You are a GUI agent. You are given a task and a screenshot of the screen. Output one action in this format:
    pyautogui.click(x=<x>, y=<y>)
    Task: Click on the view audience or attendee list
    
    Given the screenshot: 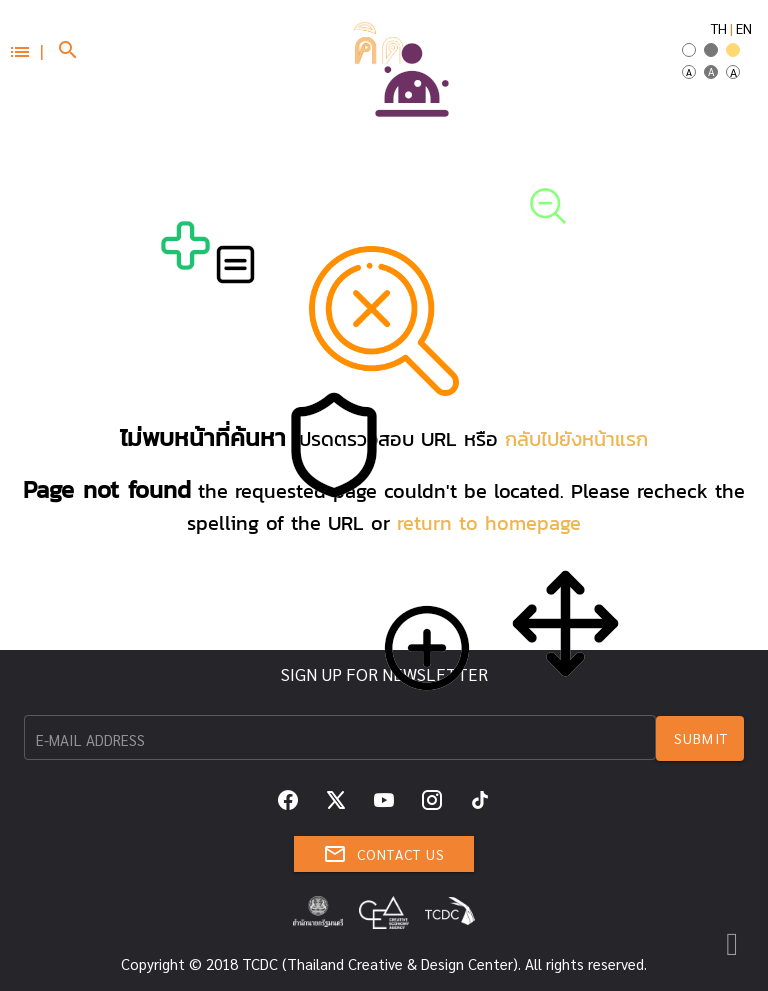 What is the action you would take?
    pyautogui.click(x=412, y=80)
    